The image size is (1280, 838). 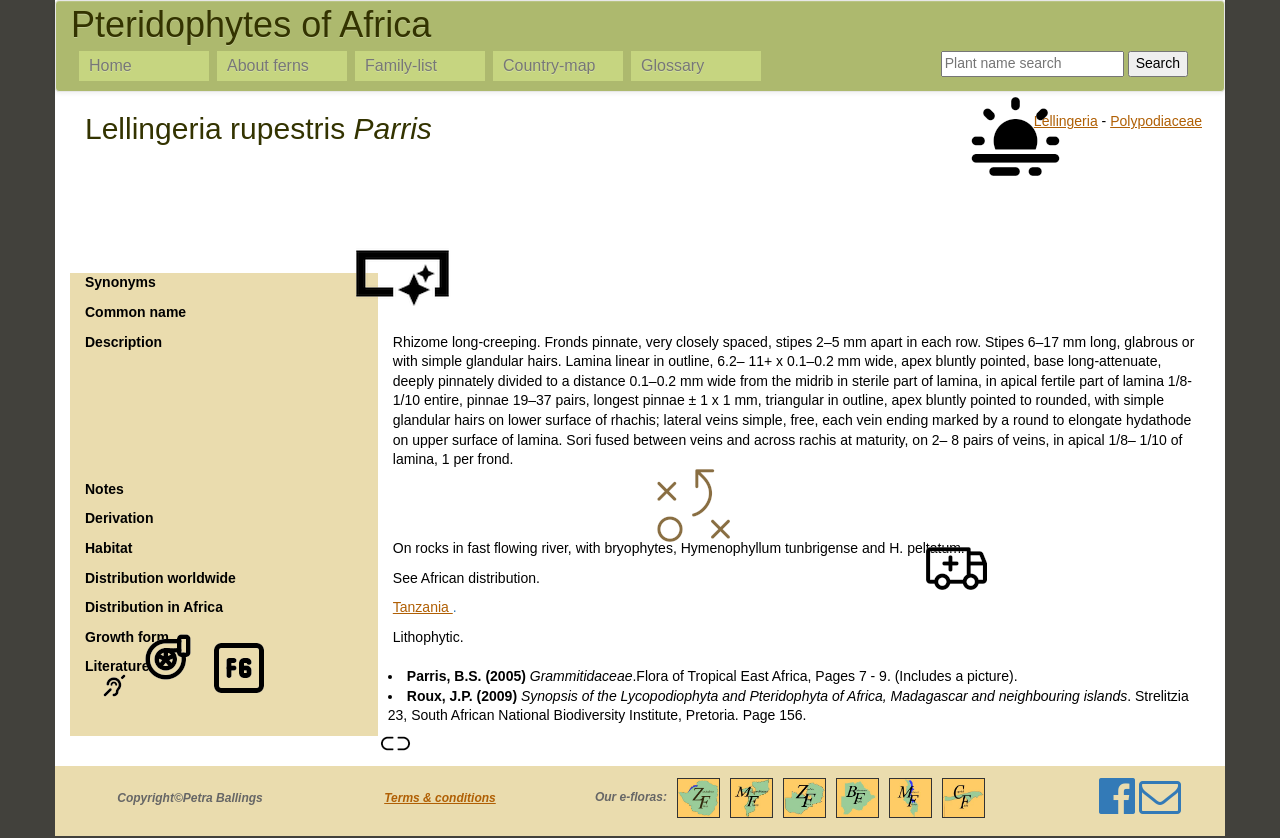 What do you see at coordinates (690, 505) in the screenshot?
I see `view strategy or game plan` at bounding box center [690, 505].